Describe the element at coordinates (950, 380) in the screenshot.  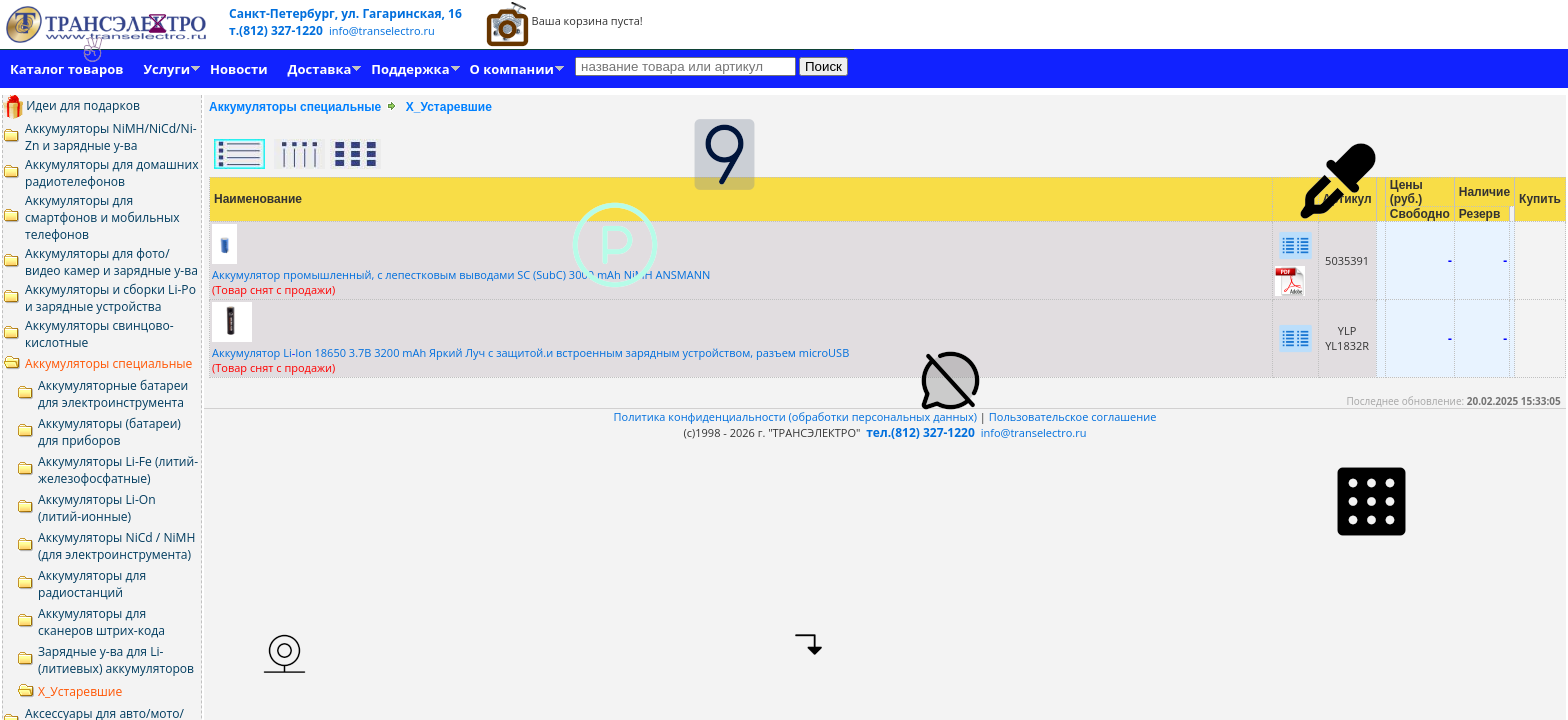
I see `mute or disable chat notifications` at that location.